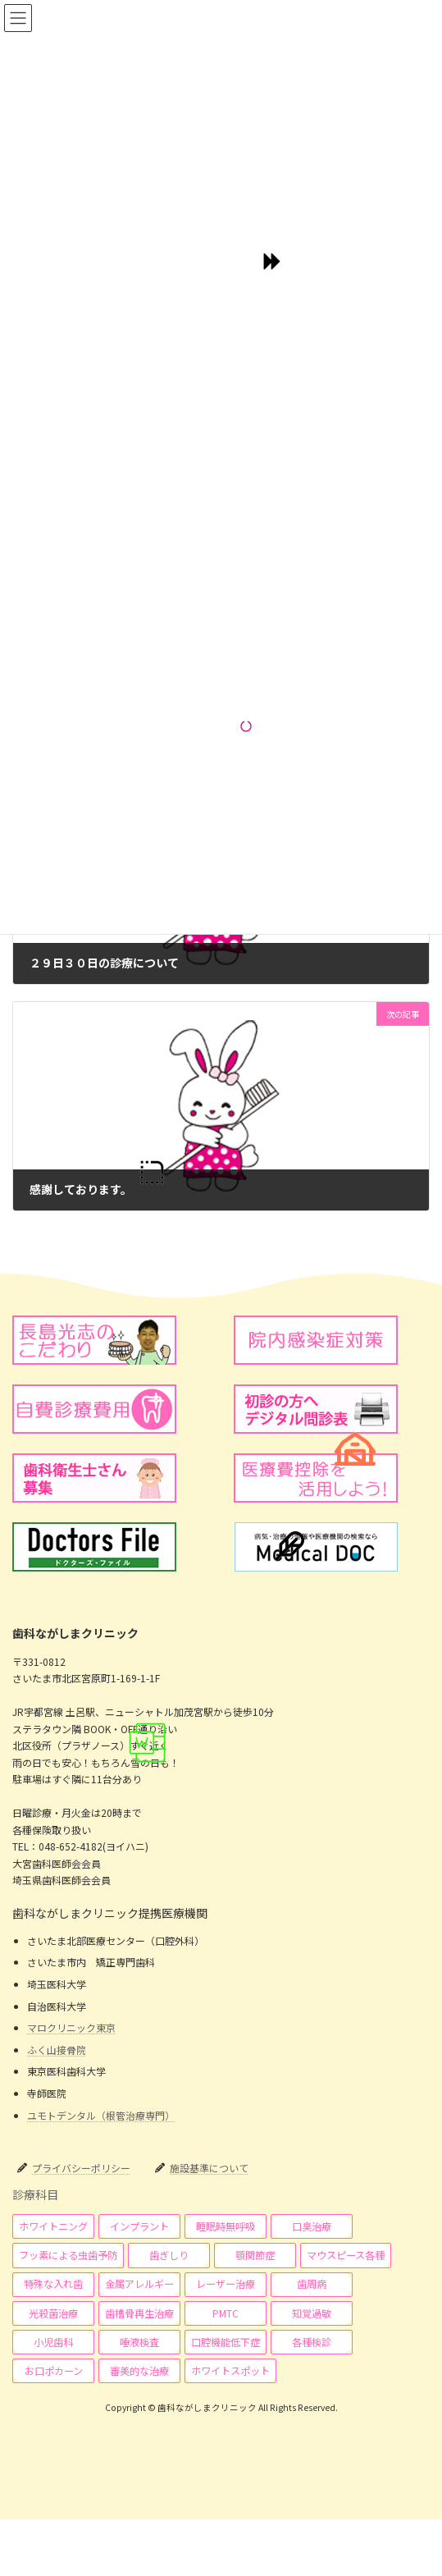  Describe the element at coordinates (355, 1452) in the screenshot. I see `access farm or agricultural settings` at that location.